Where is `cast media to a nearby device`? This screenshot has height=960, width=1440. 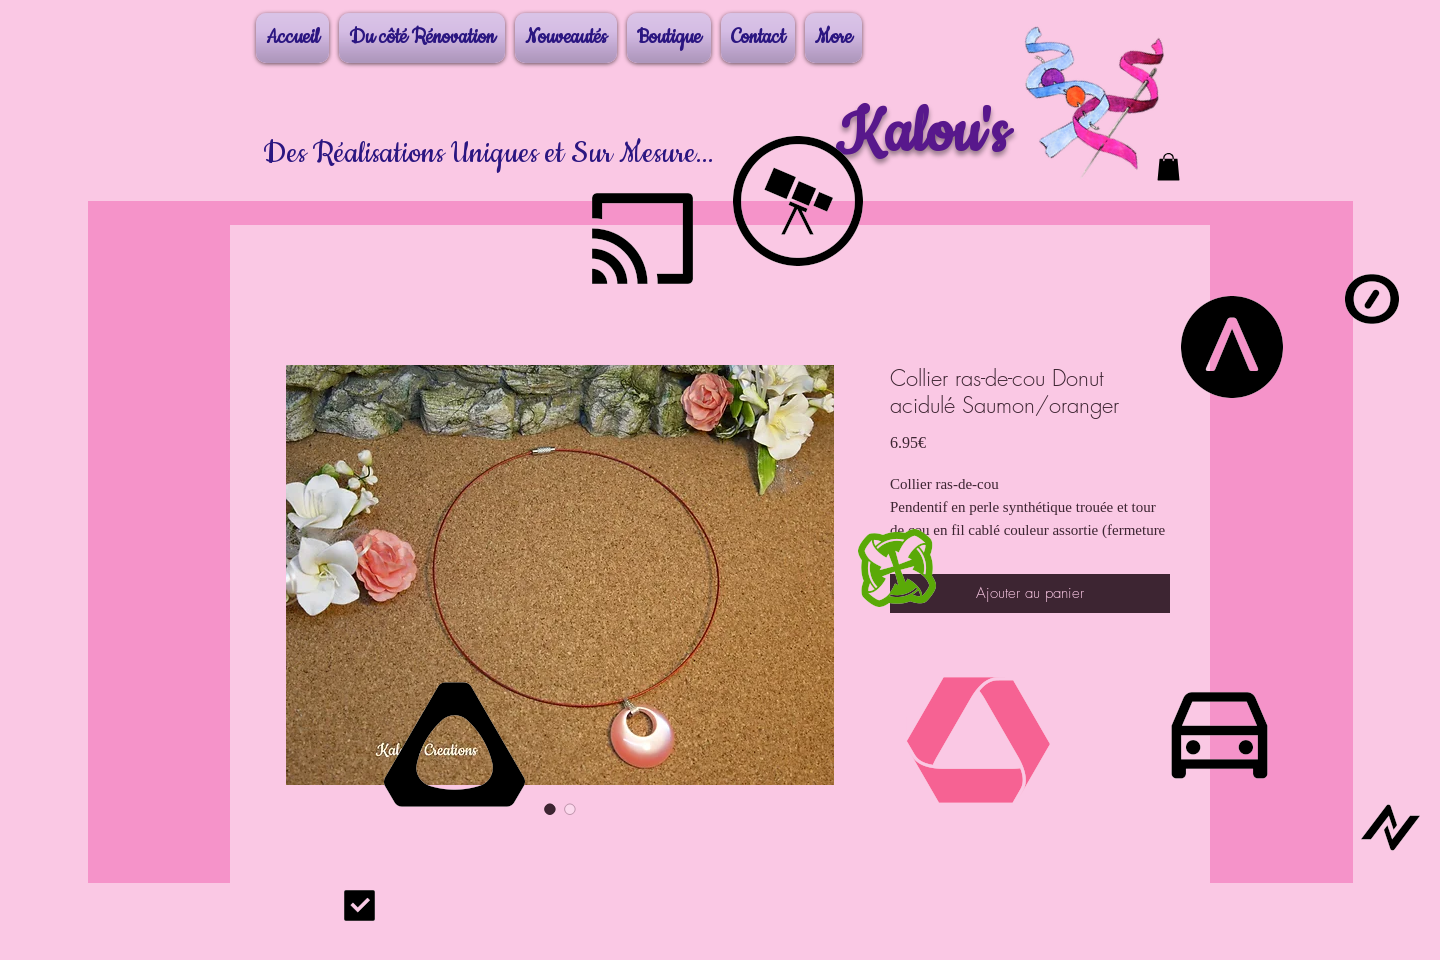 cast media to a nearby device is located at coordinates (642, 238).